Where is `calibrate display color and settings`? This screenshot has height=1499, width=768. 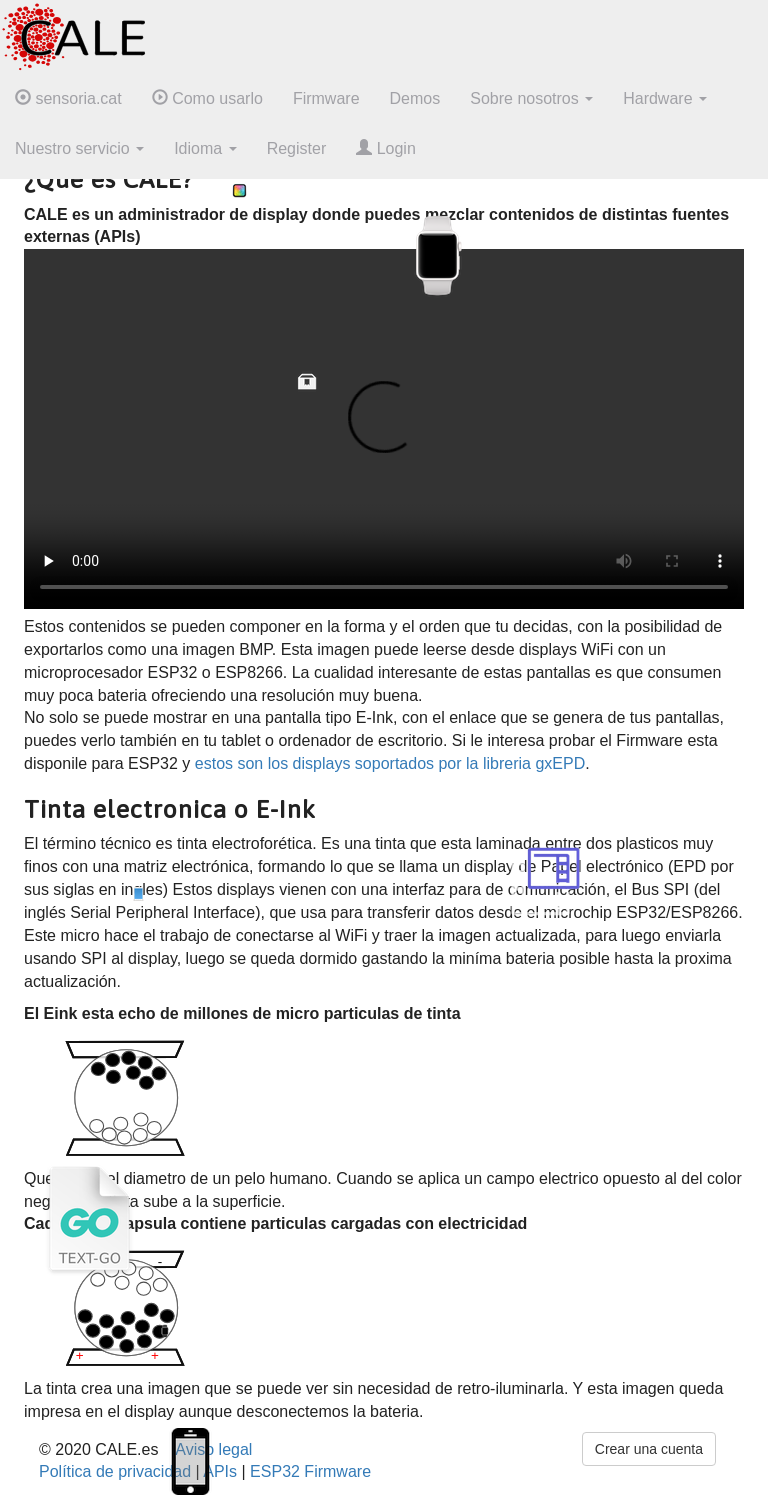
calibrate display color and settings is located at coordinates (239, 190).